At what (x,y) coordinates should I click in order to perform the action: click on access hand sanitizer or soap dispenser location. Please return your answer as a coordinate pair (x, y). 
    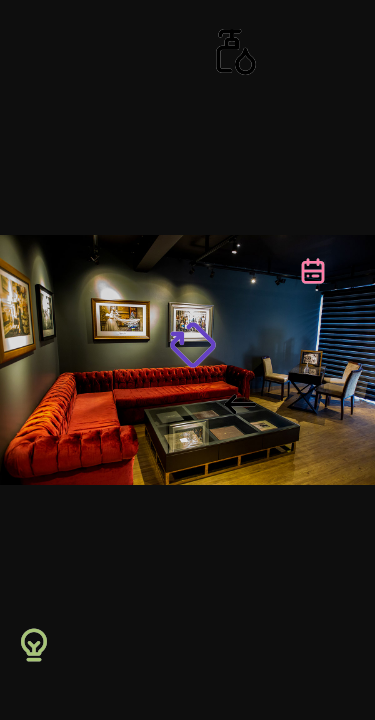
    Looking at the image, I should click on (235, 52).